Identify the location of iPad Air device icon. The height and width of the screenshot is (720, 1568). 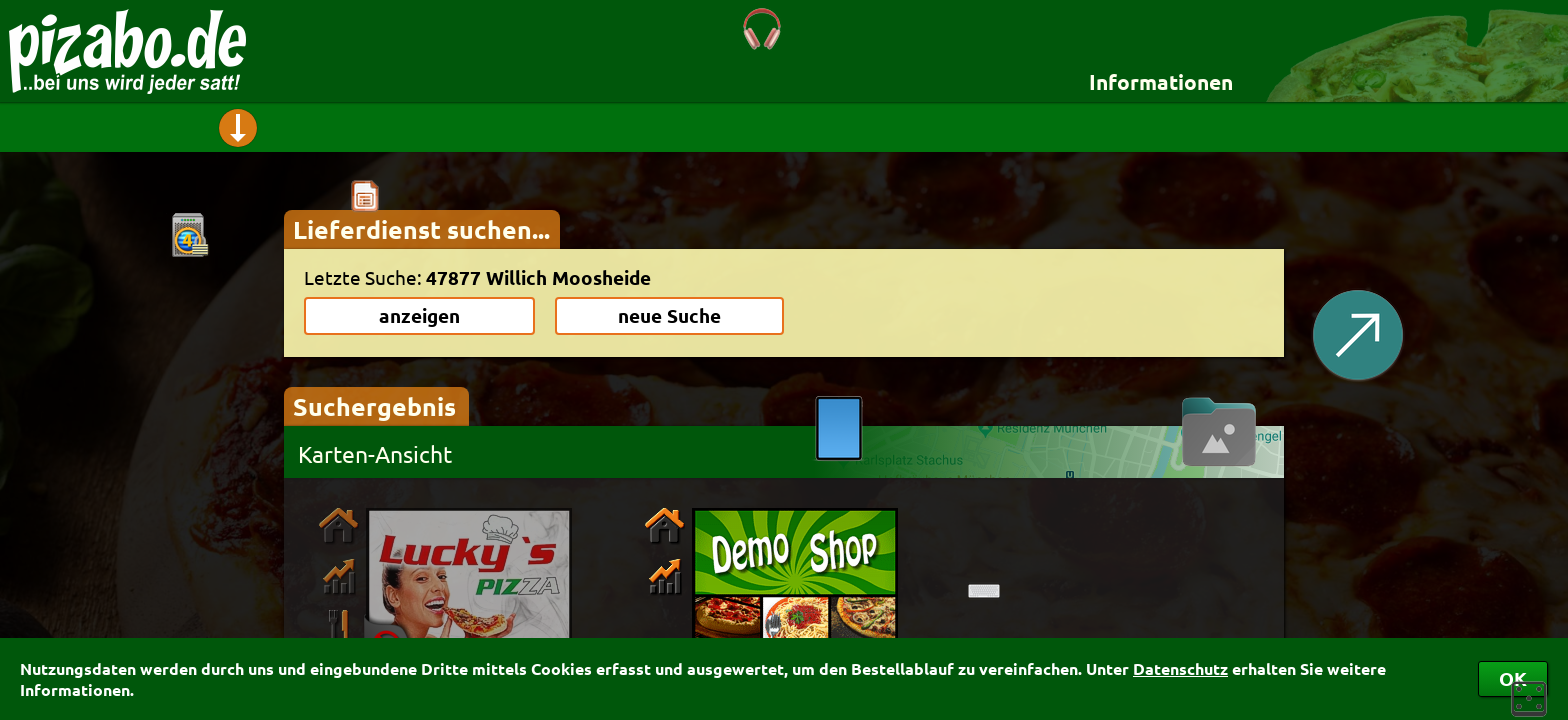
(839, 429).